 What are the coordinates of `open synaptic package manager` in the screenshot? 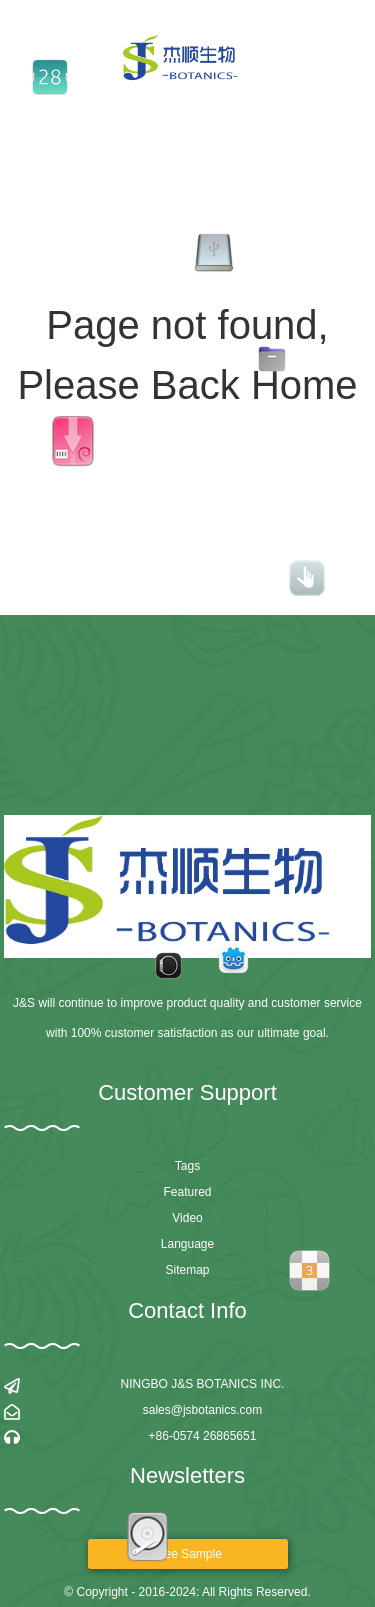 It's located at (73, 441).